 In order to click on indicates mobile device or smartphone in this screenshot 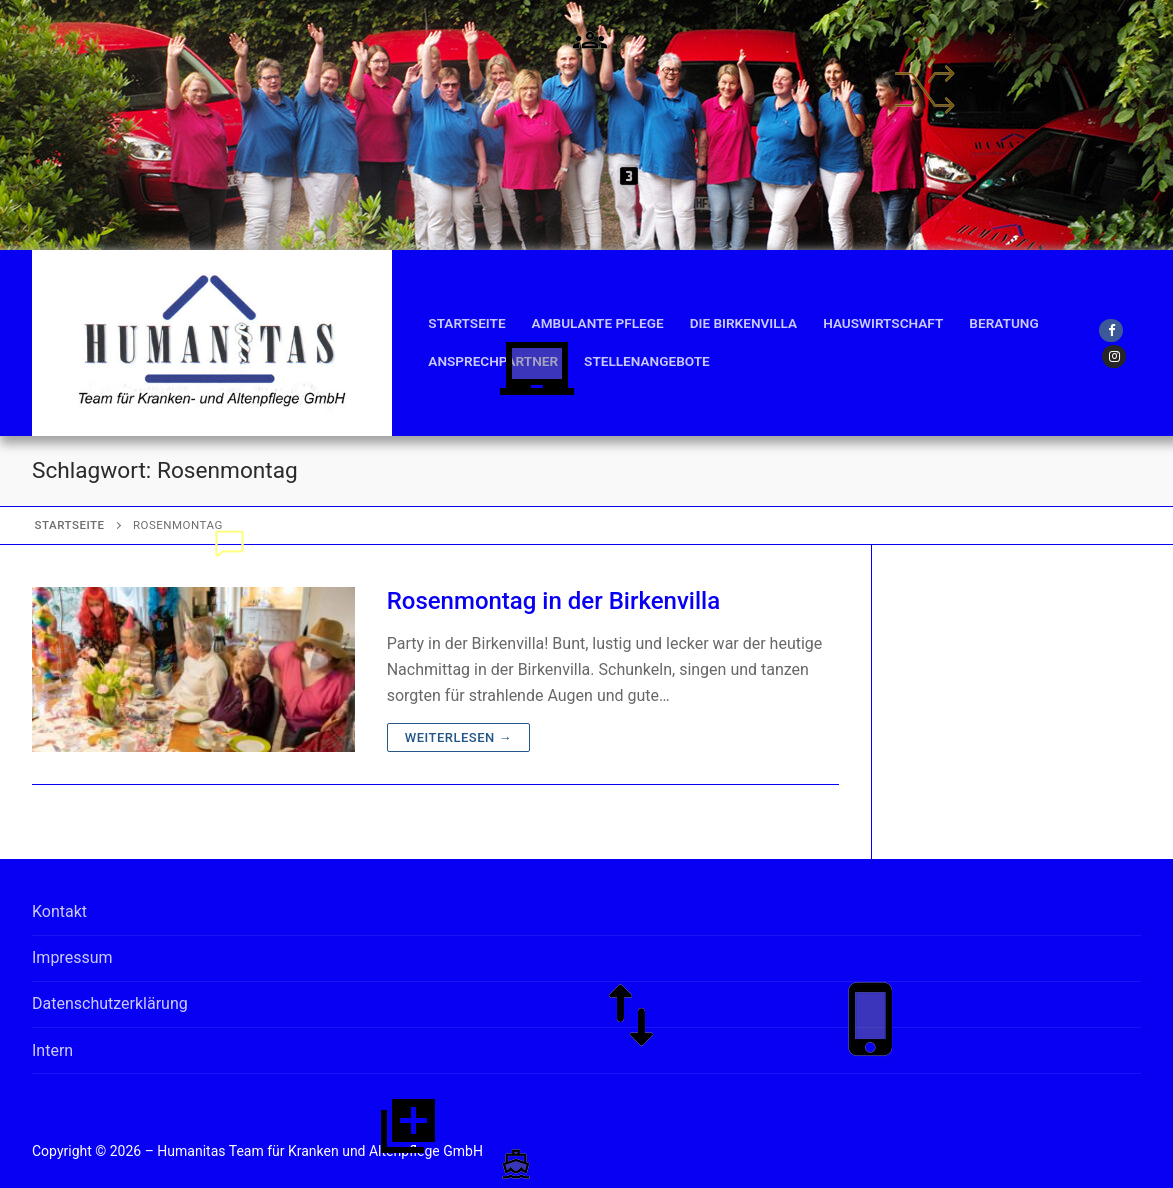, I will do `click(872, 1019)`.